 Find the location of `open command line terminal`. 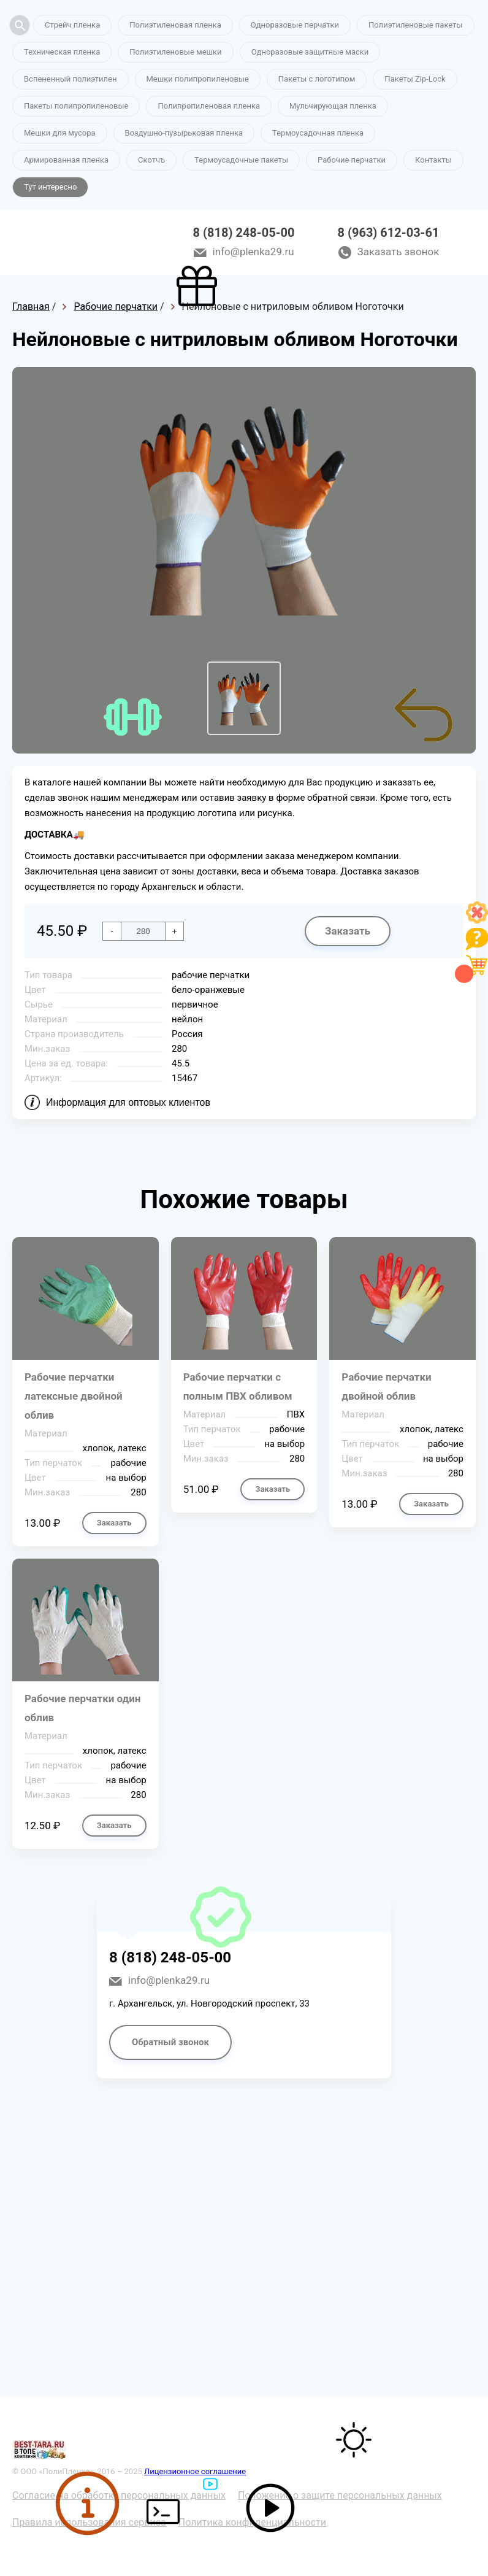

open command line terminal is located at coordinates (163, 2512).